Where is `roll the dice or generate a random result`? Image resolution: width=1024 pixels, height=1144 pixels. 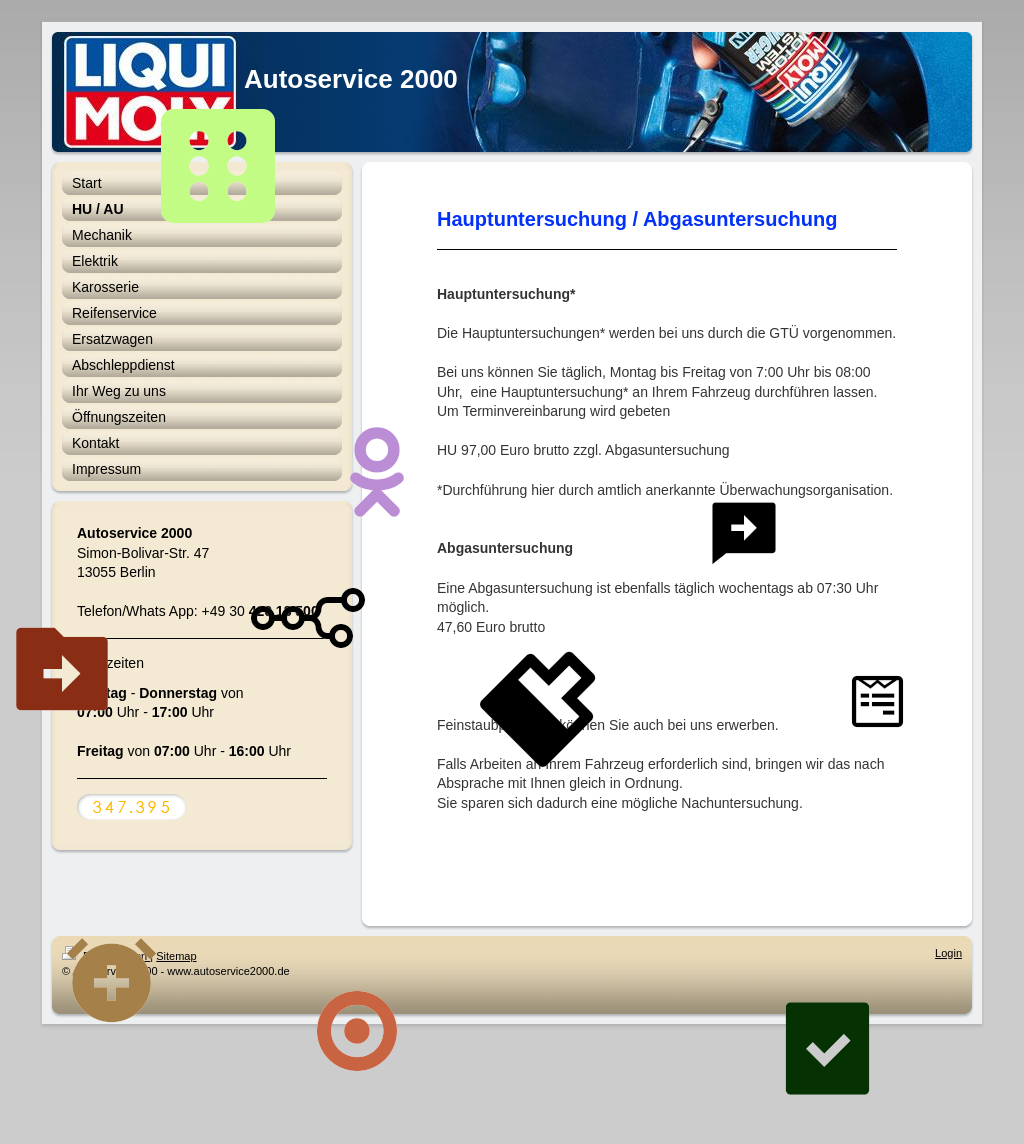
roll the dice or generate a random result is located at coordinates (218, 166).